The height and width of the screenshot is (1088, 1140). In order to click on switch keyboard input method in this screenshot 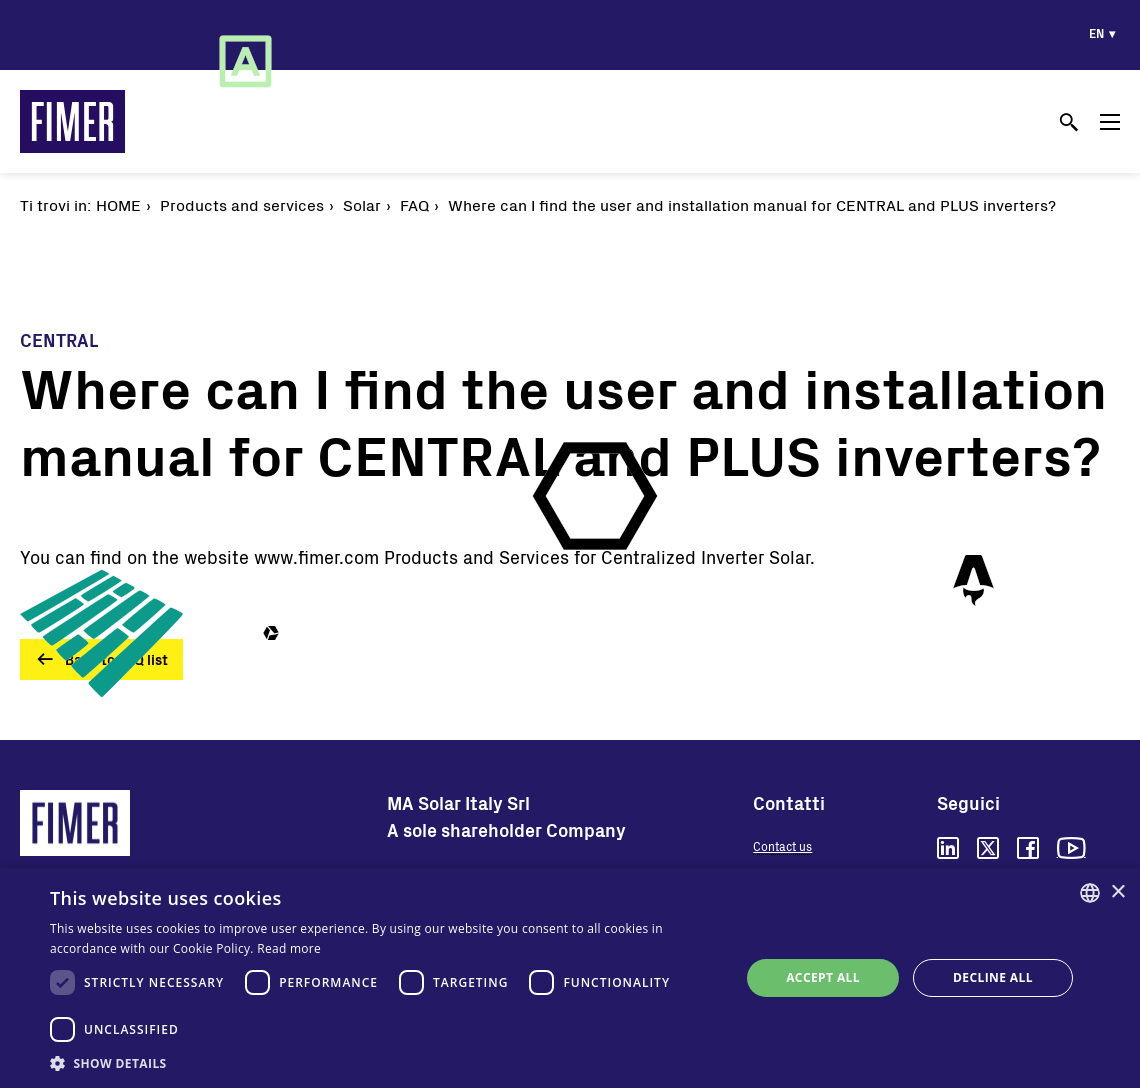, I will do `click(245, 61)`.